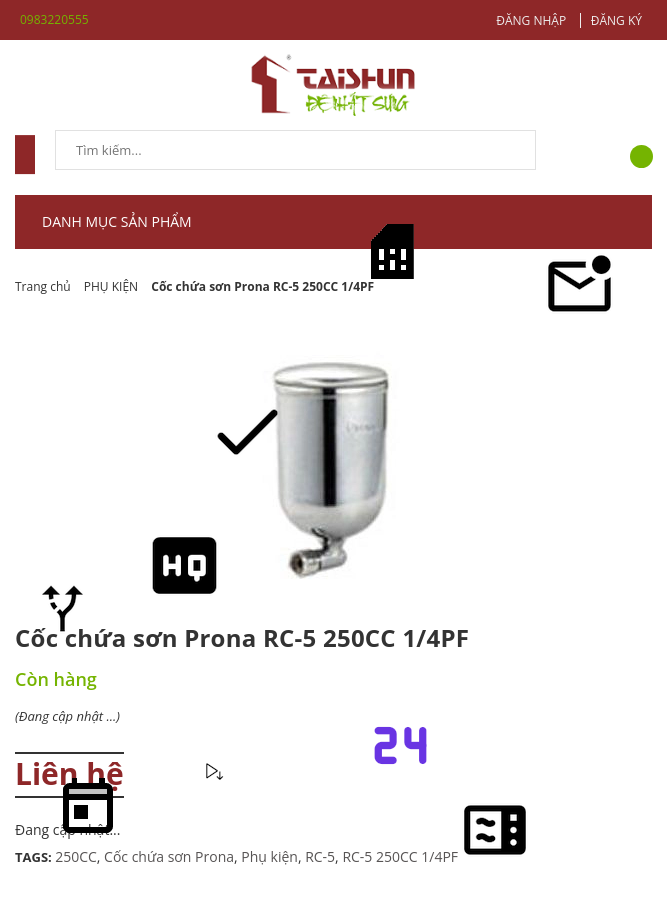  Describe the element at coordinates (88, 808) in the screenshot. I see `view today's date or events` at that location.